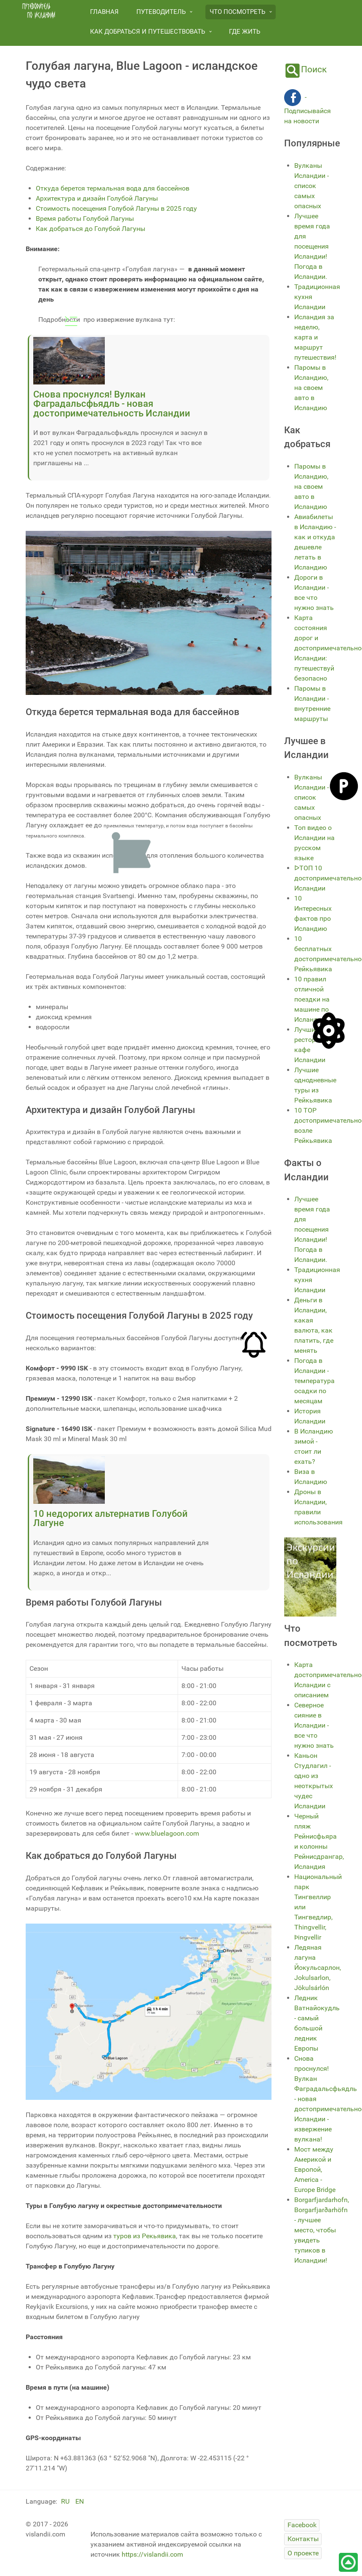 The height and width of the screenshot is (2576, 362). What do you see at coordinates (71, 321) in the screenshot?
I see `increase text indent level` at bounding box center [71, 321].